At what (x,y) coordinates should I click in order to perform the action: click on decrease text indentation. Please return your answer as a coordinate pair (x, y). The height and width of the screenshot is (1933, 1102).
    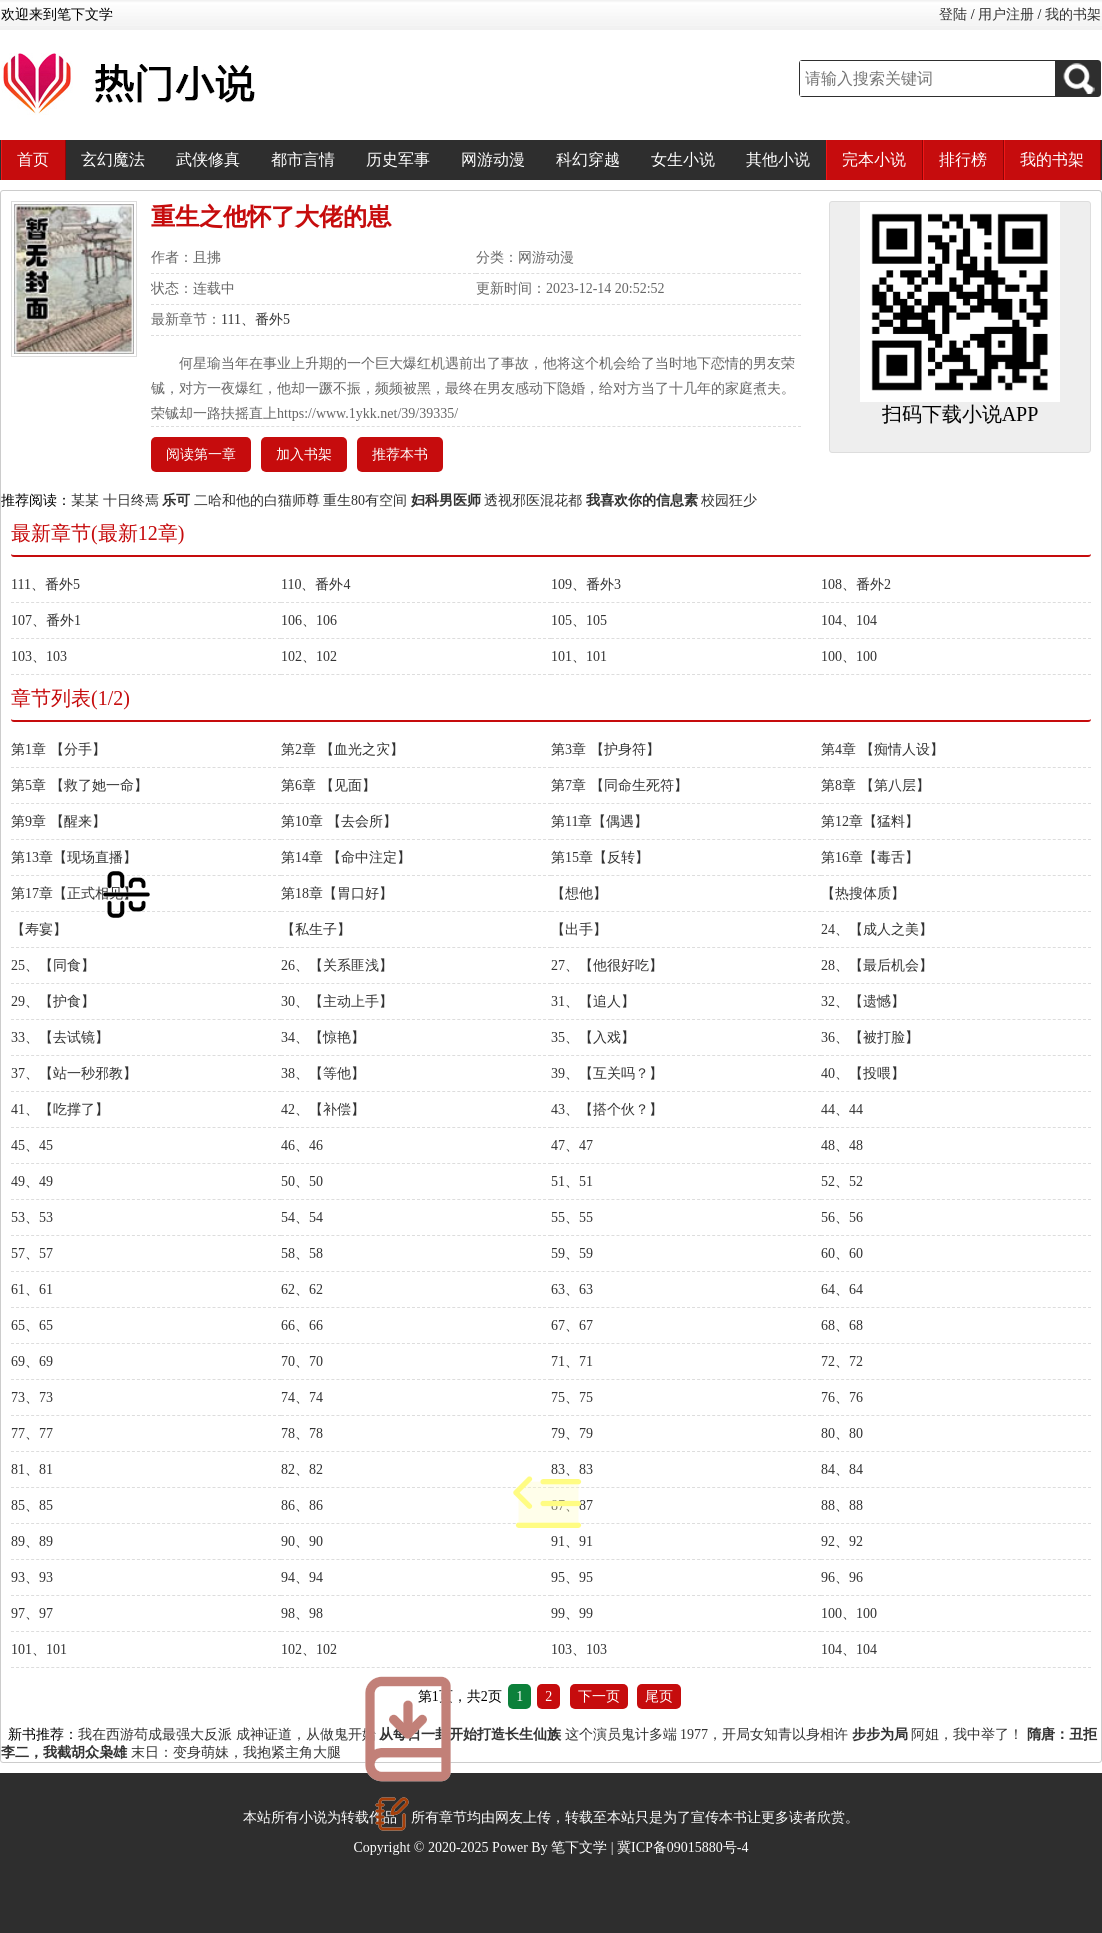
    Looking at the image, I should click on (548, 1503).